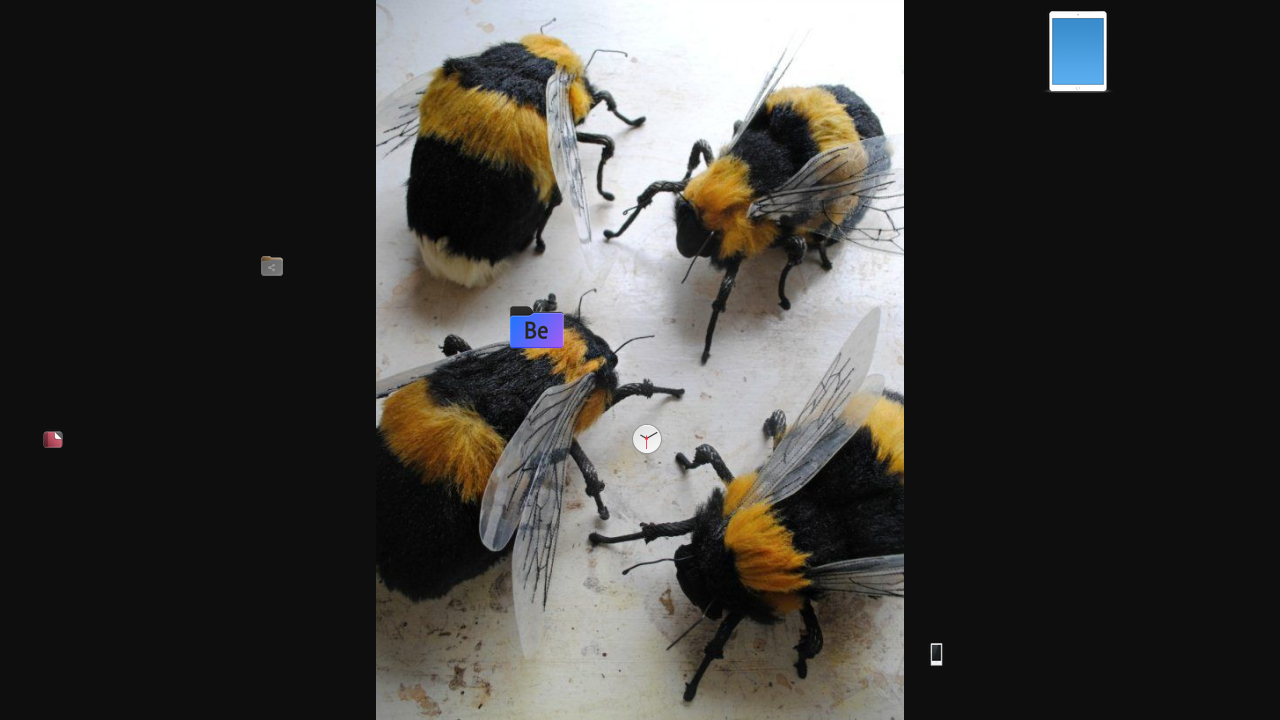 Image resolution: width=1280 pixels, height=720 pixels. What do you see at coordinates (1078, 51) in the screenshot?
I see `manage connected iPad device` at bounding box center [1078, 51].